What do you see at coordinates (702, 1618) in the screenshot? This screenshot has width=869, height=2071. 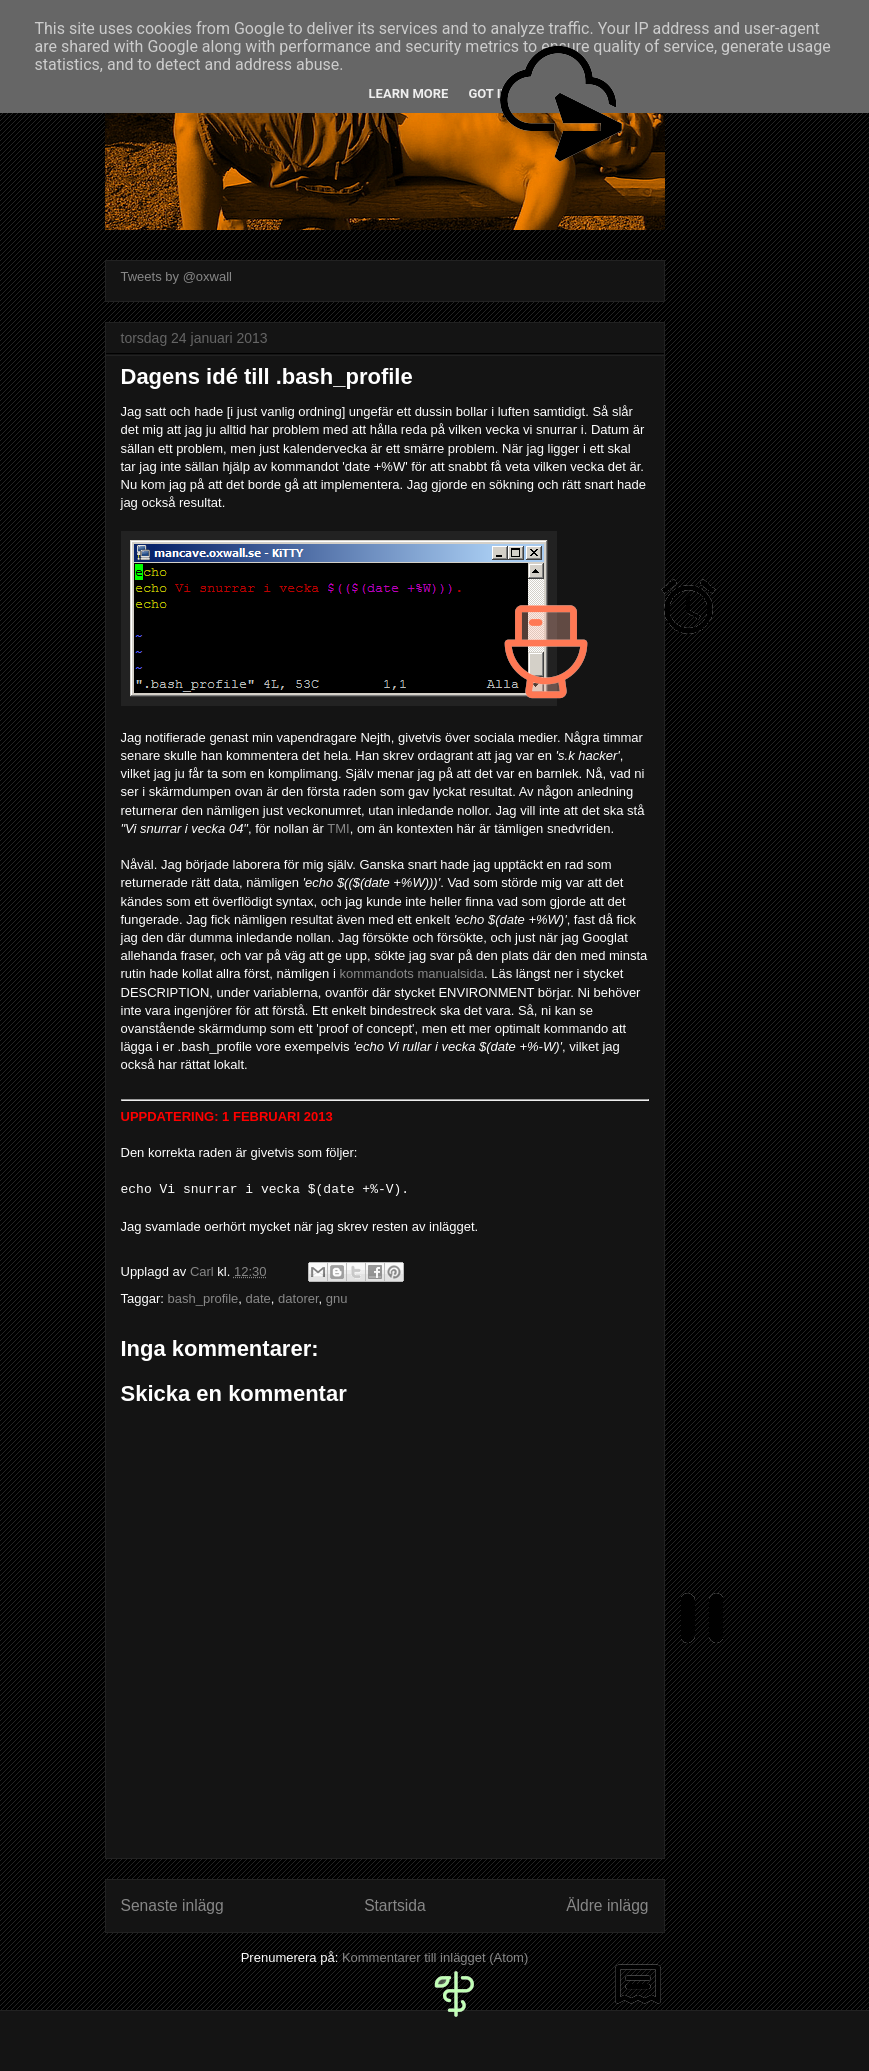 I see `pause media playback` at bounding box center [702, 1618].